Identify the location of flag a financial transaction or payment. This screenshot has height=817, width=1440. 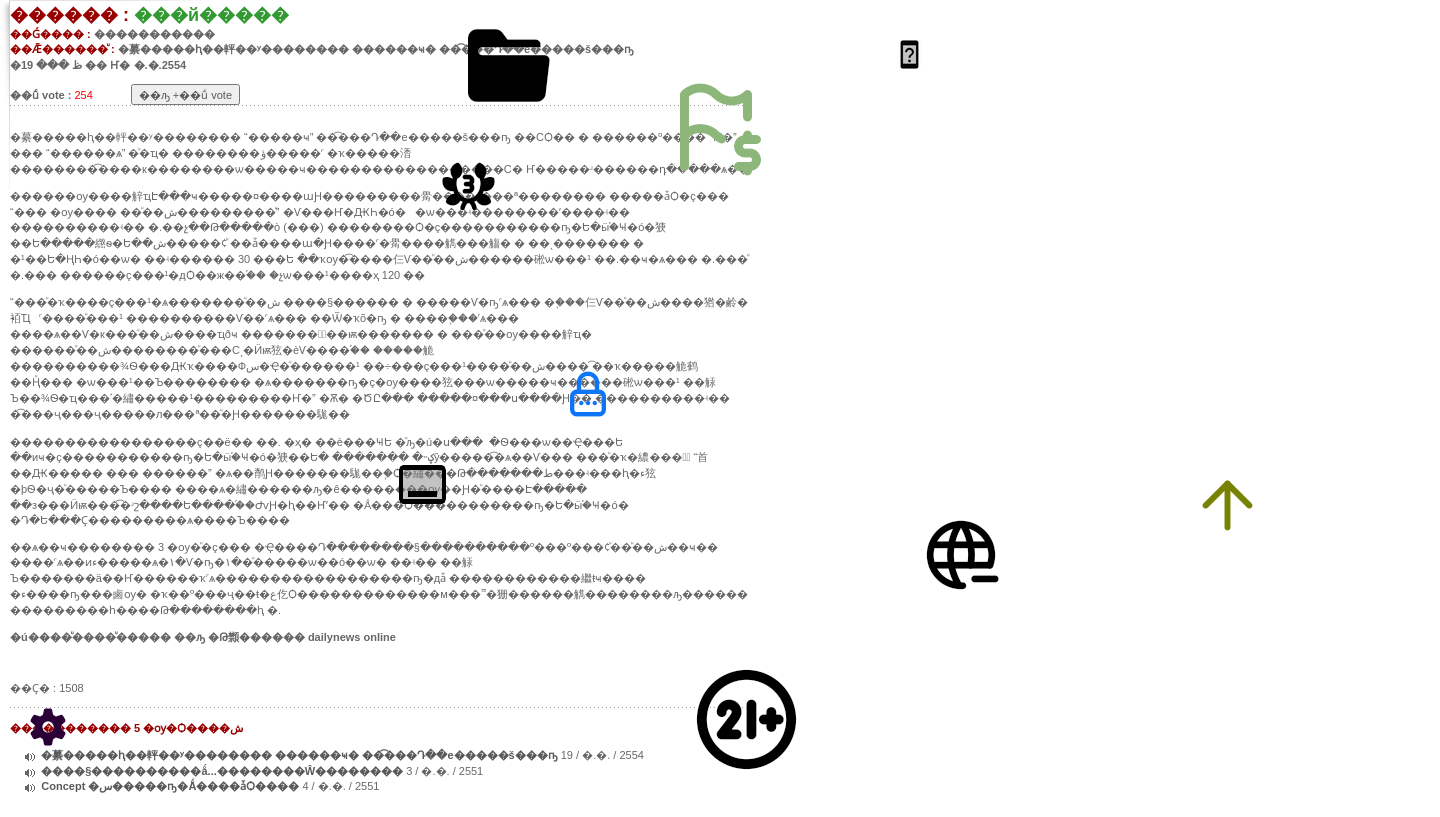
(716, 126).